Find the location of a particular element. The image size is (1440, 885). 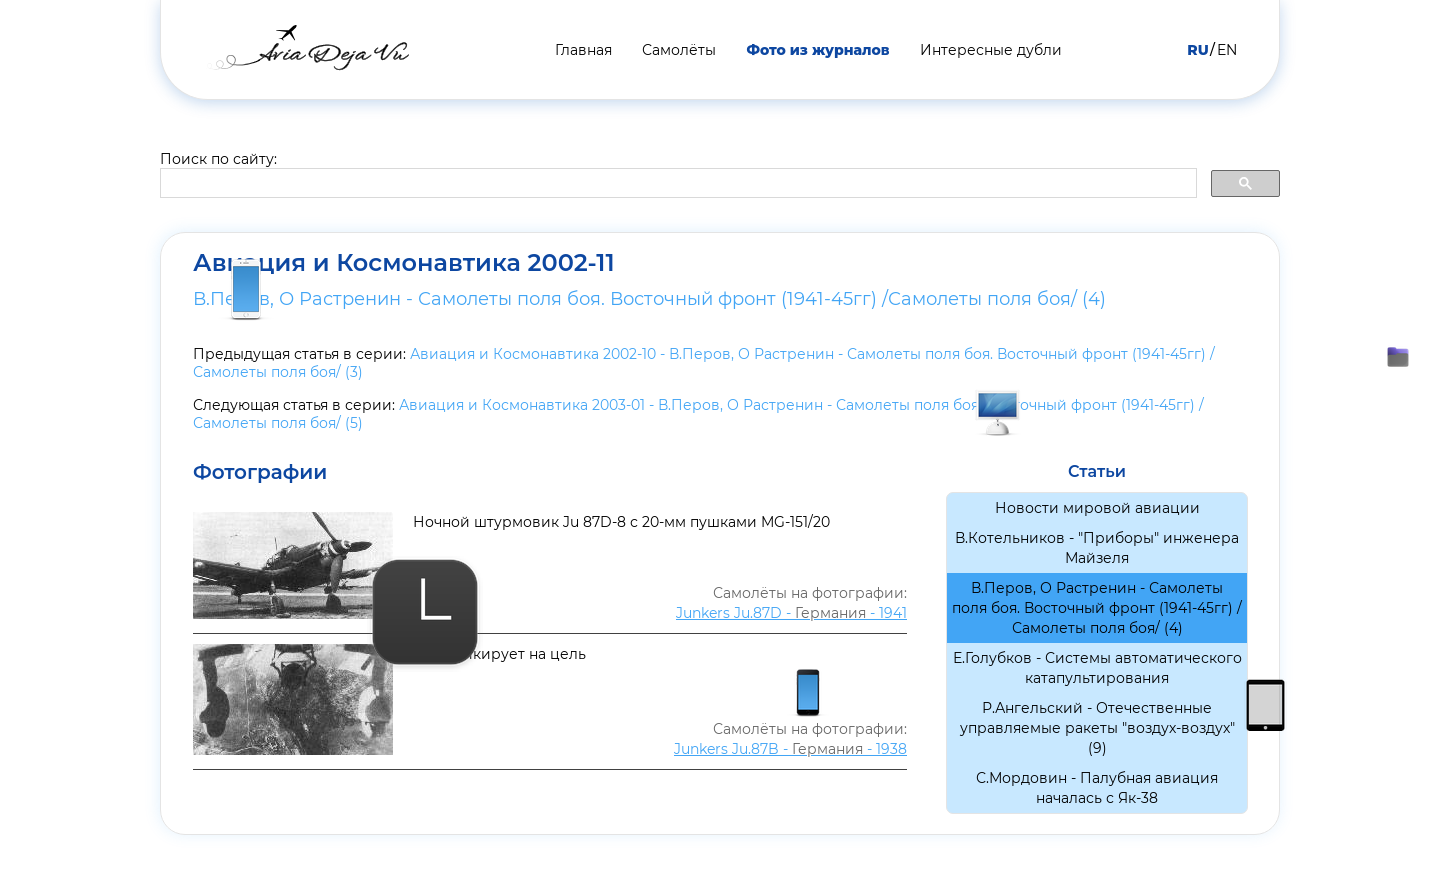

view connected iPad device is located at coordinates (1265, 704).